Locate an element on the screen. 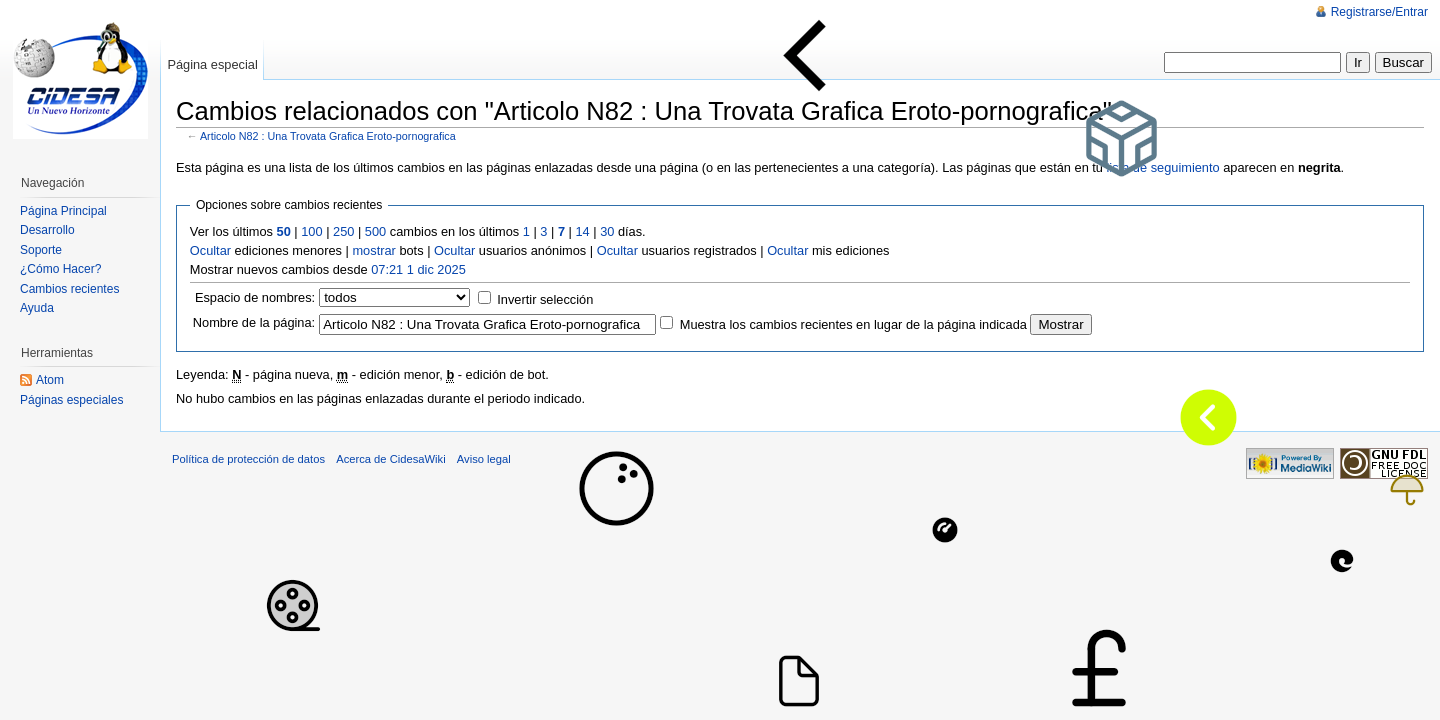 This screenshot has width=1440, height=720. browse video or movie content is located at coordinates (292, 605).